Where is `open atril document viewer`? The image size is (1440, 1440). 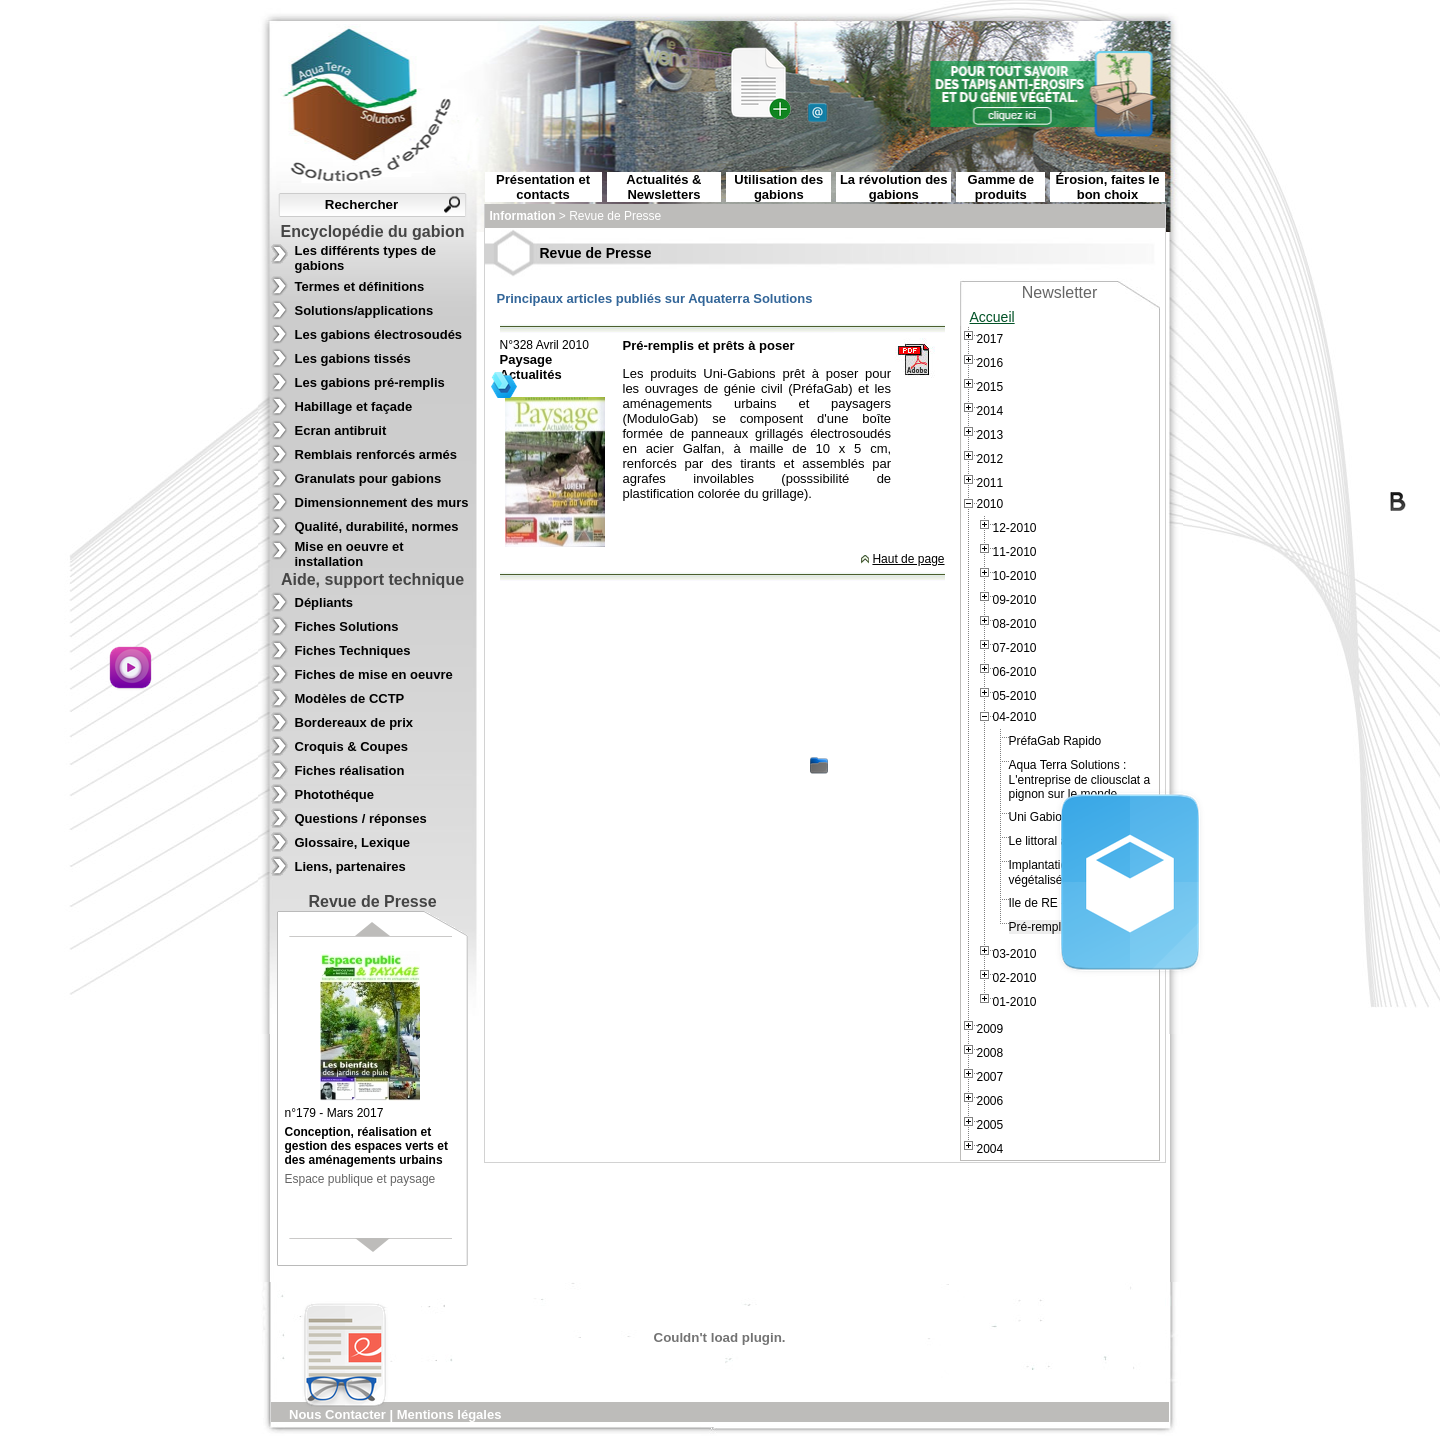
open atril document viewer is located at coordinates (345, 1355).